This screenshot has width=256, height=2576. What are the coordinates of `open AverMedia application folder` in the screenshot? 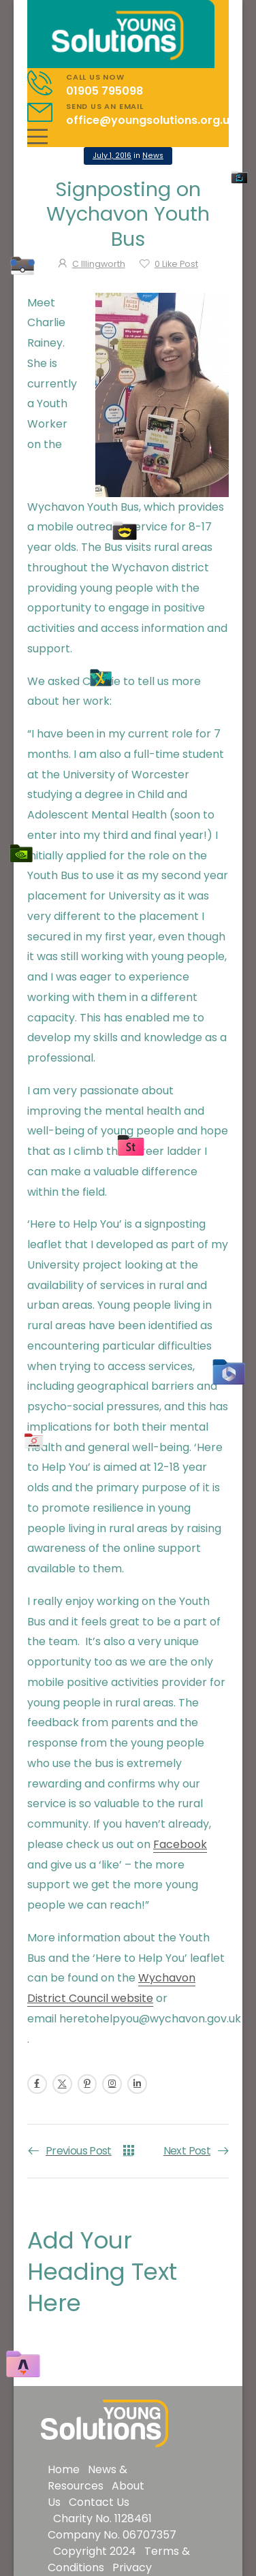 It's located at (33, 1441).